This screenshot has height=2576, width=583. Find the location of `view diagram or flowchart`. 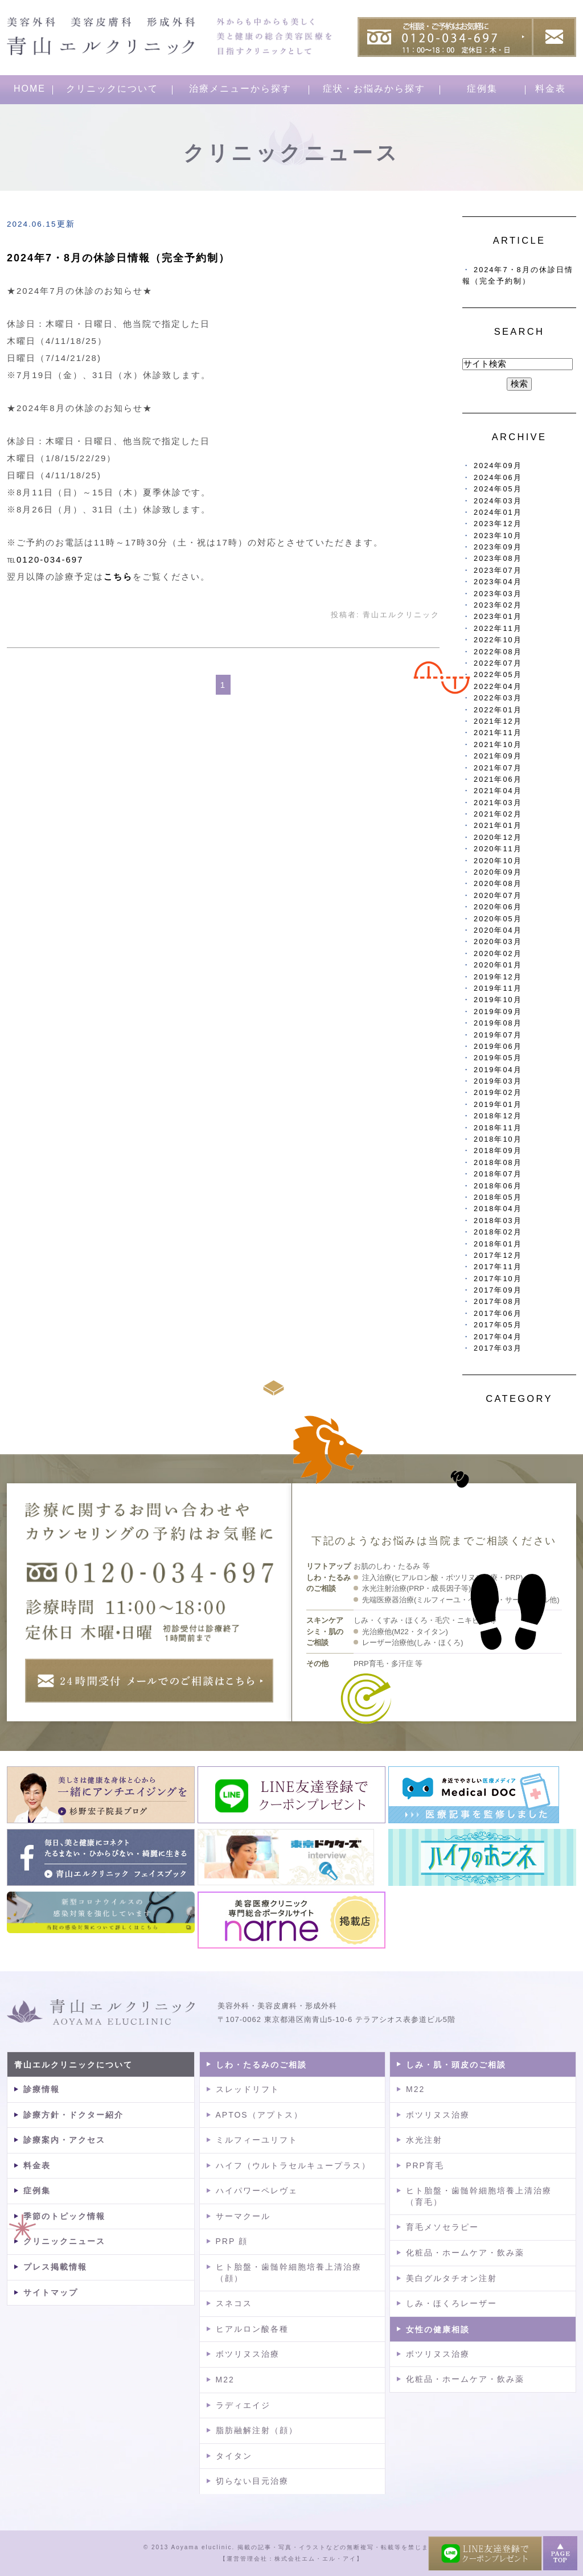

view diagram or flowchart is located at coordinates (442, 678).